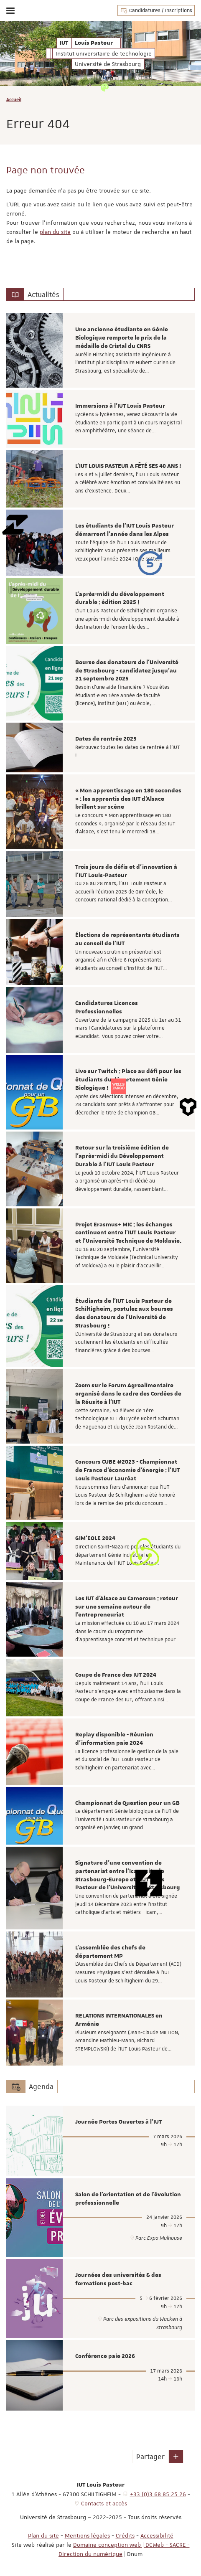 The height and width of the screenshot is (2576, 201). Describe the element at coordinates (104, 87) in the screenshot. I see `access color or theme customization options` at that location.